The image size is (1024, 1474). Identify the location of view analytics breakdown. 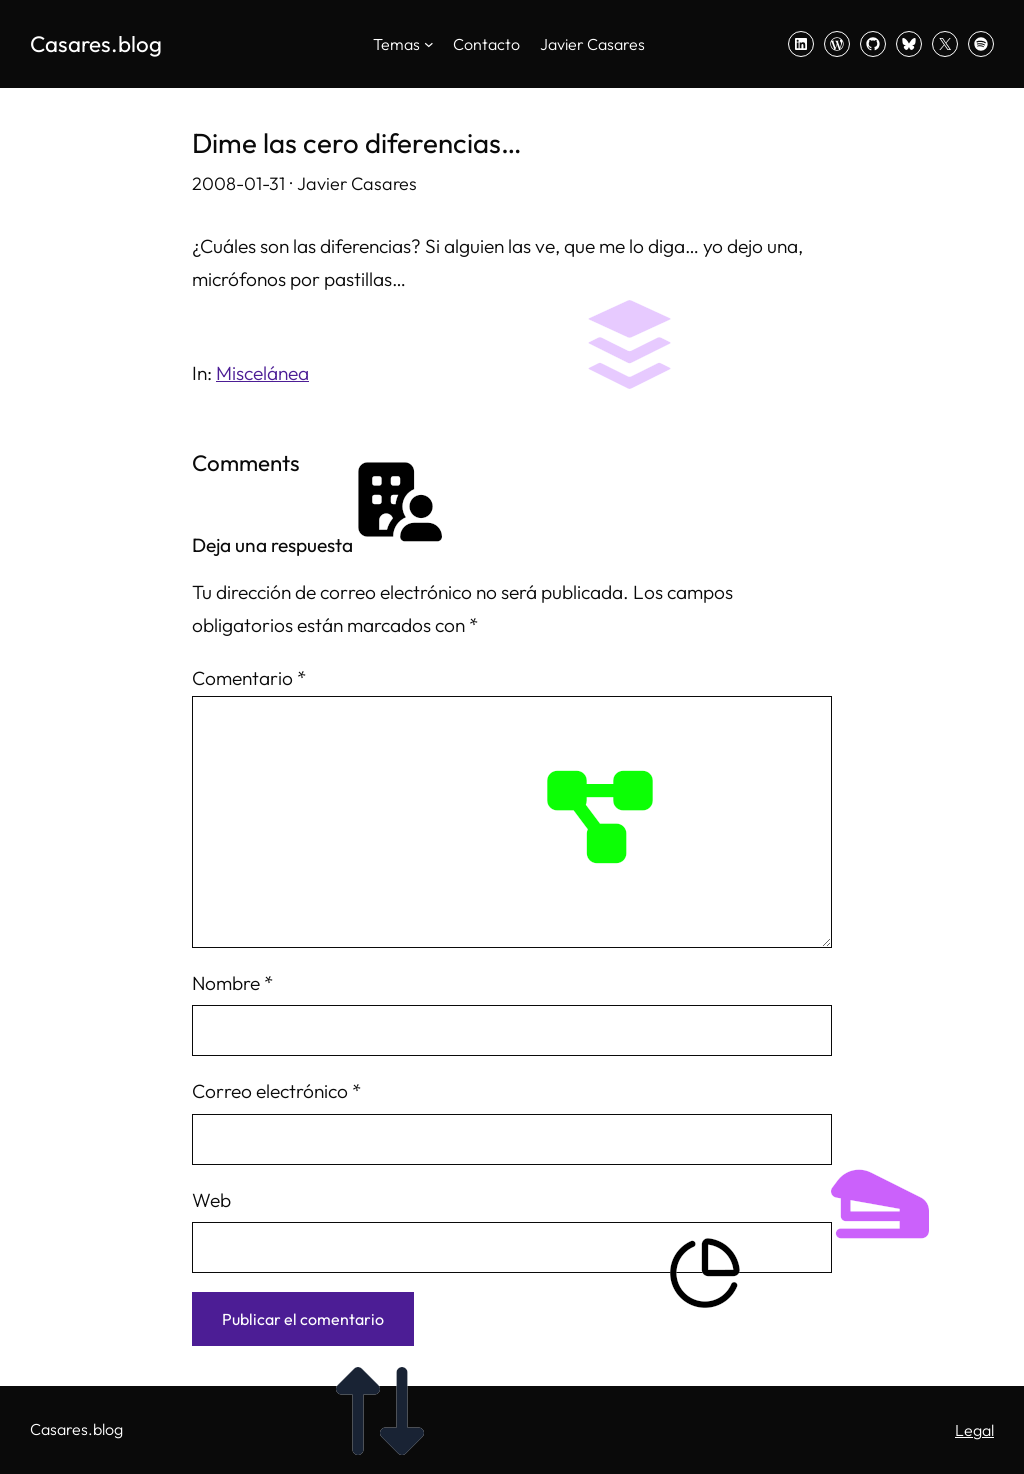
(705, 1273).